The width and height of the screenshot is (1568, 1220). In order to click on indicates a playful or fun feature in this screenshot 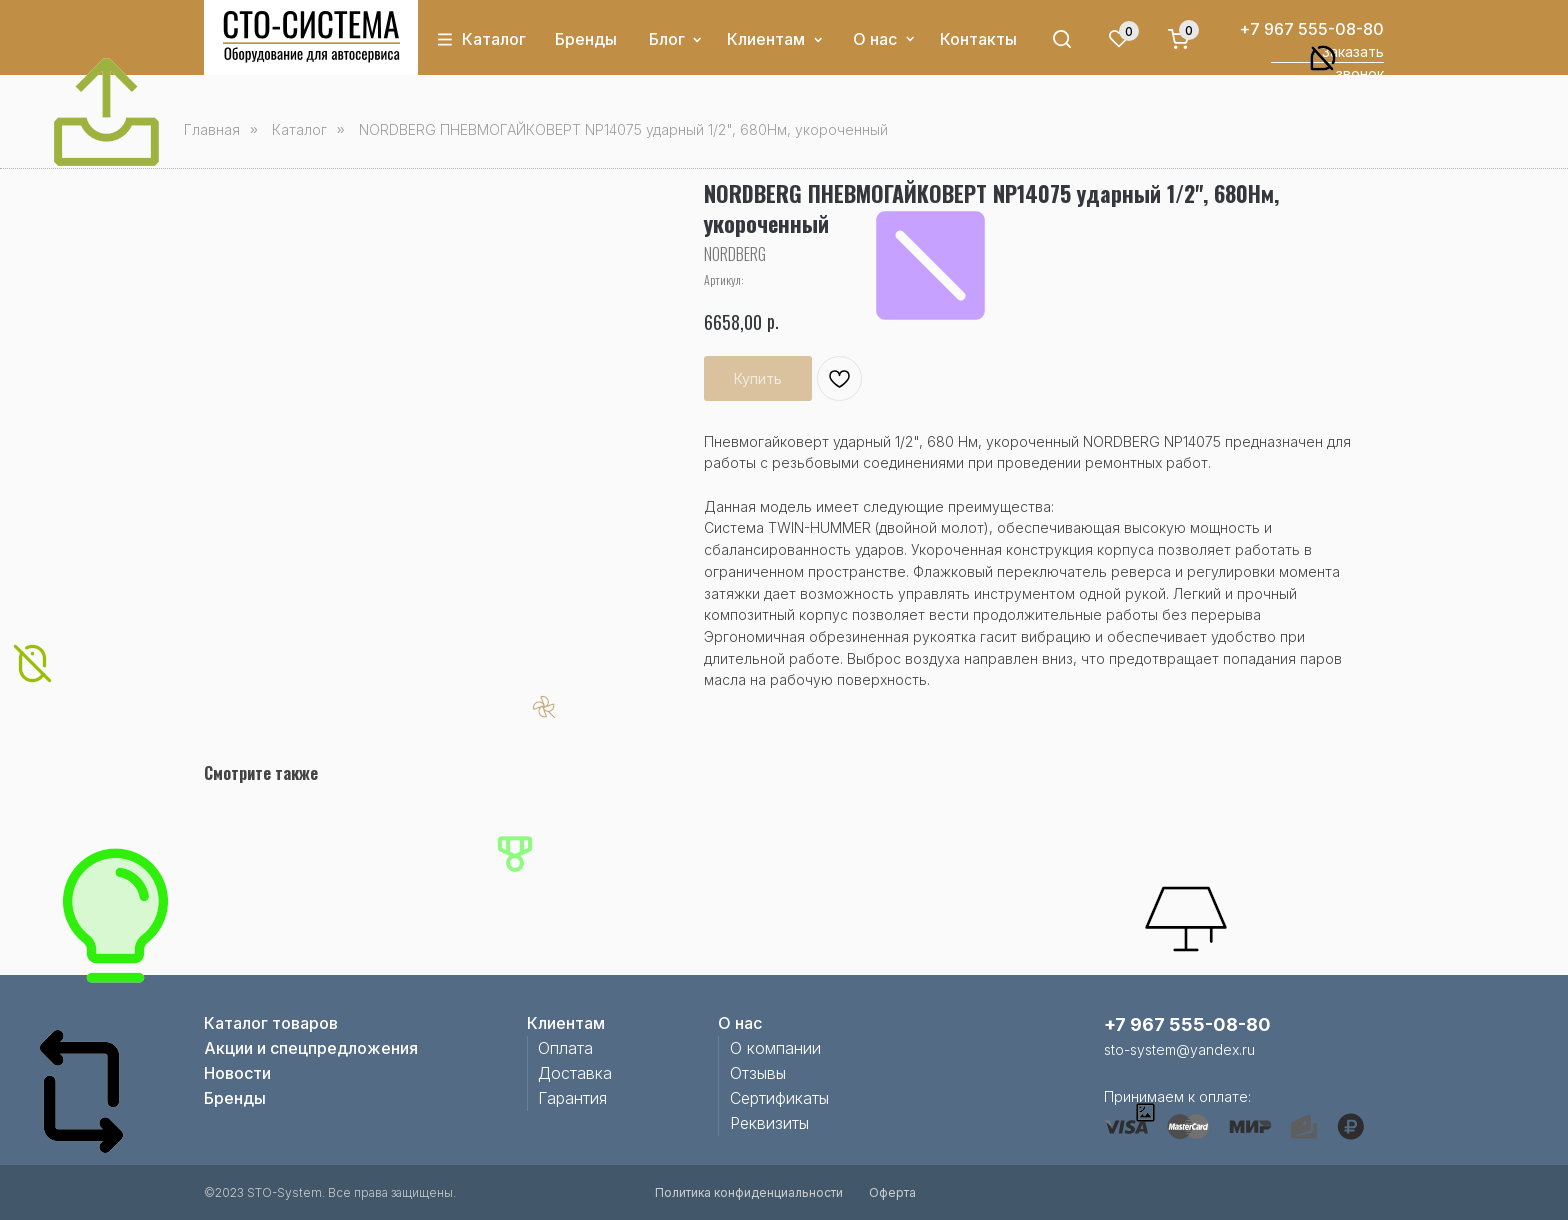, I will do `click(544, 707)`.